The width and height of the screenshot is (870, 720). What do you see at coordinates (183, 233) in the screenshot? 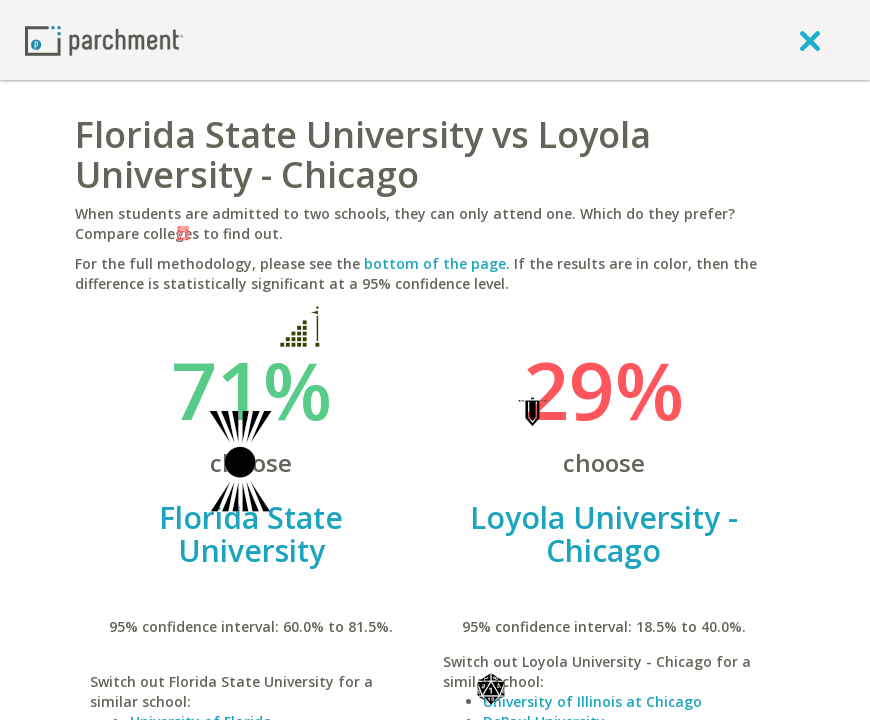
I see `access laundry or appliance controls` at bounding box center [183, 233].